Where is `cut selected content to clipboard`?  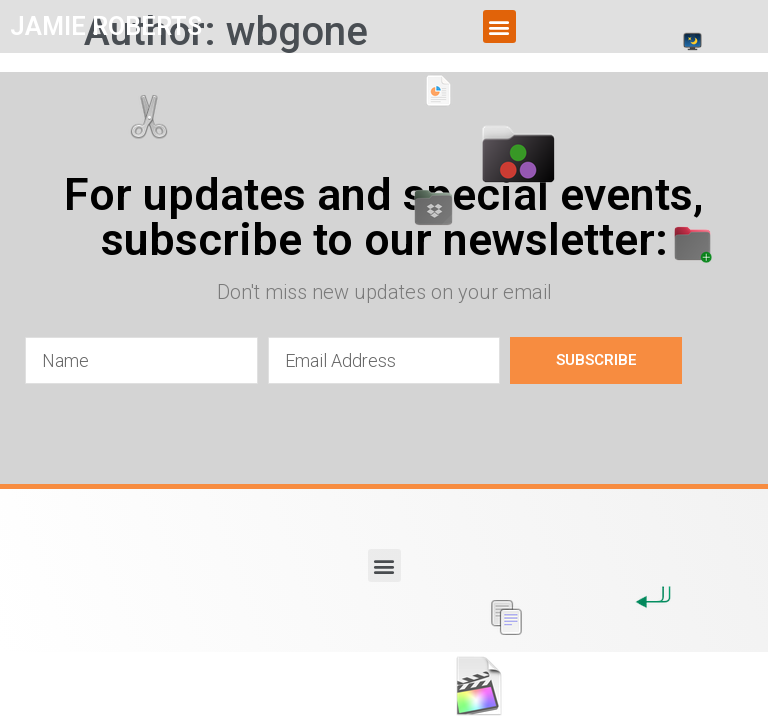 cut selected content to clipboard is located at coordinates (149, 117).